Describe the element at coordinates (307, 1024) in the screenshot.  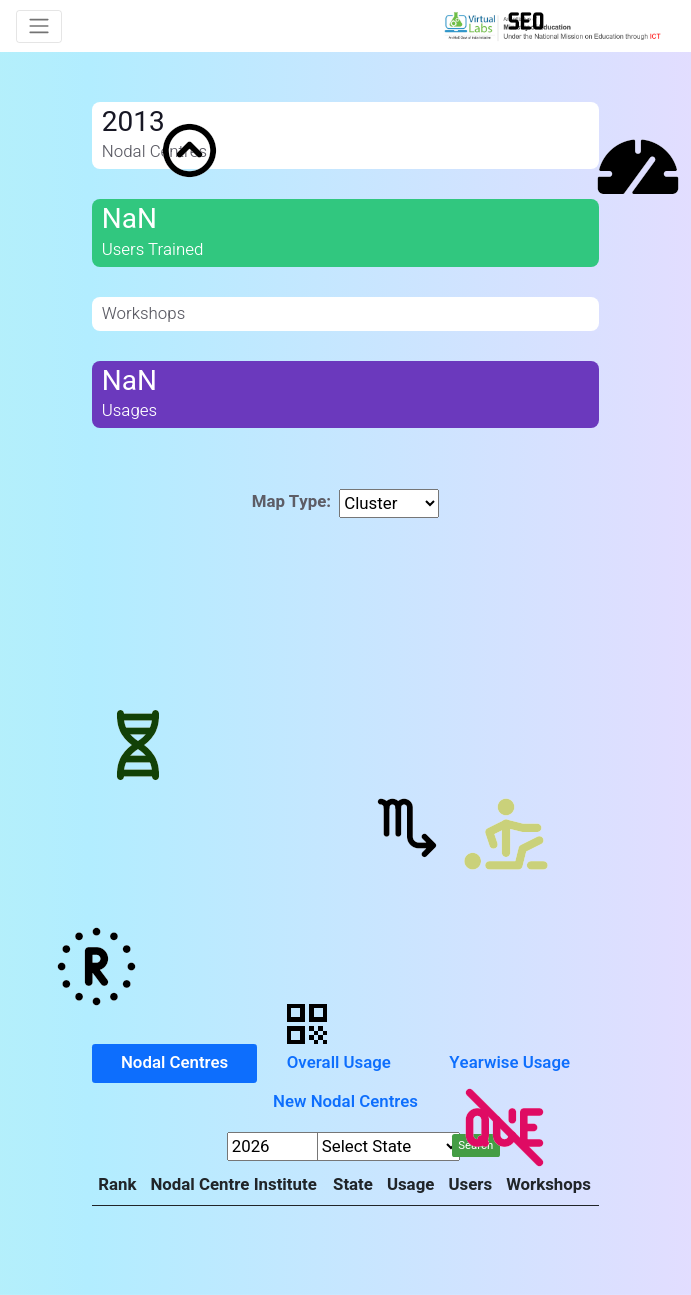
I see `scan or generate a QR code` at that location.